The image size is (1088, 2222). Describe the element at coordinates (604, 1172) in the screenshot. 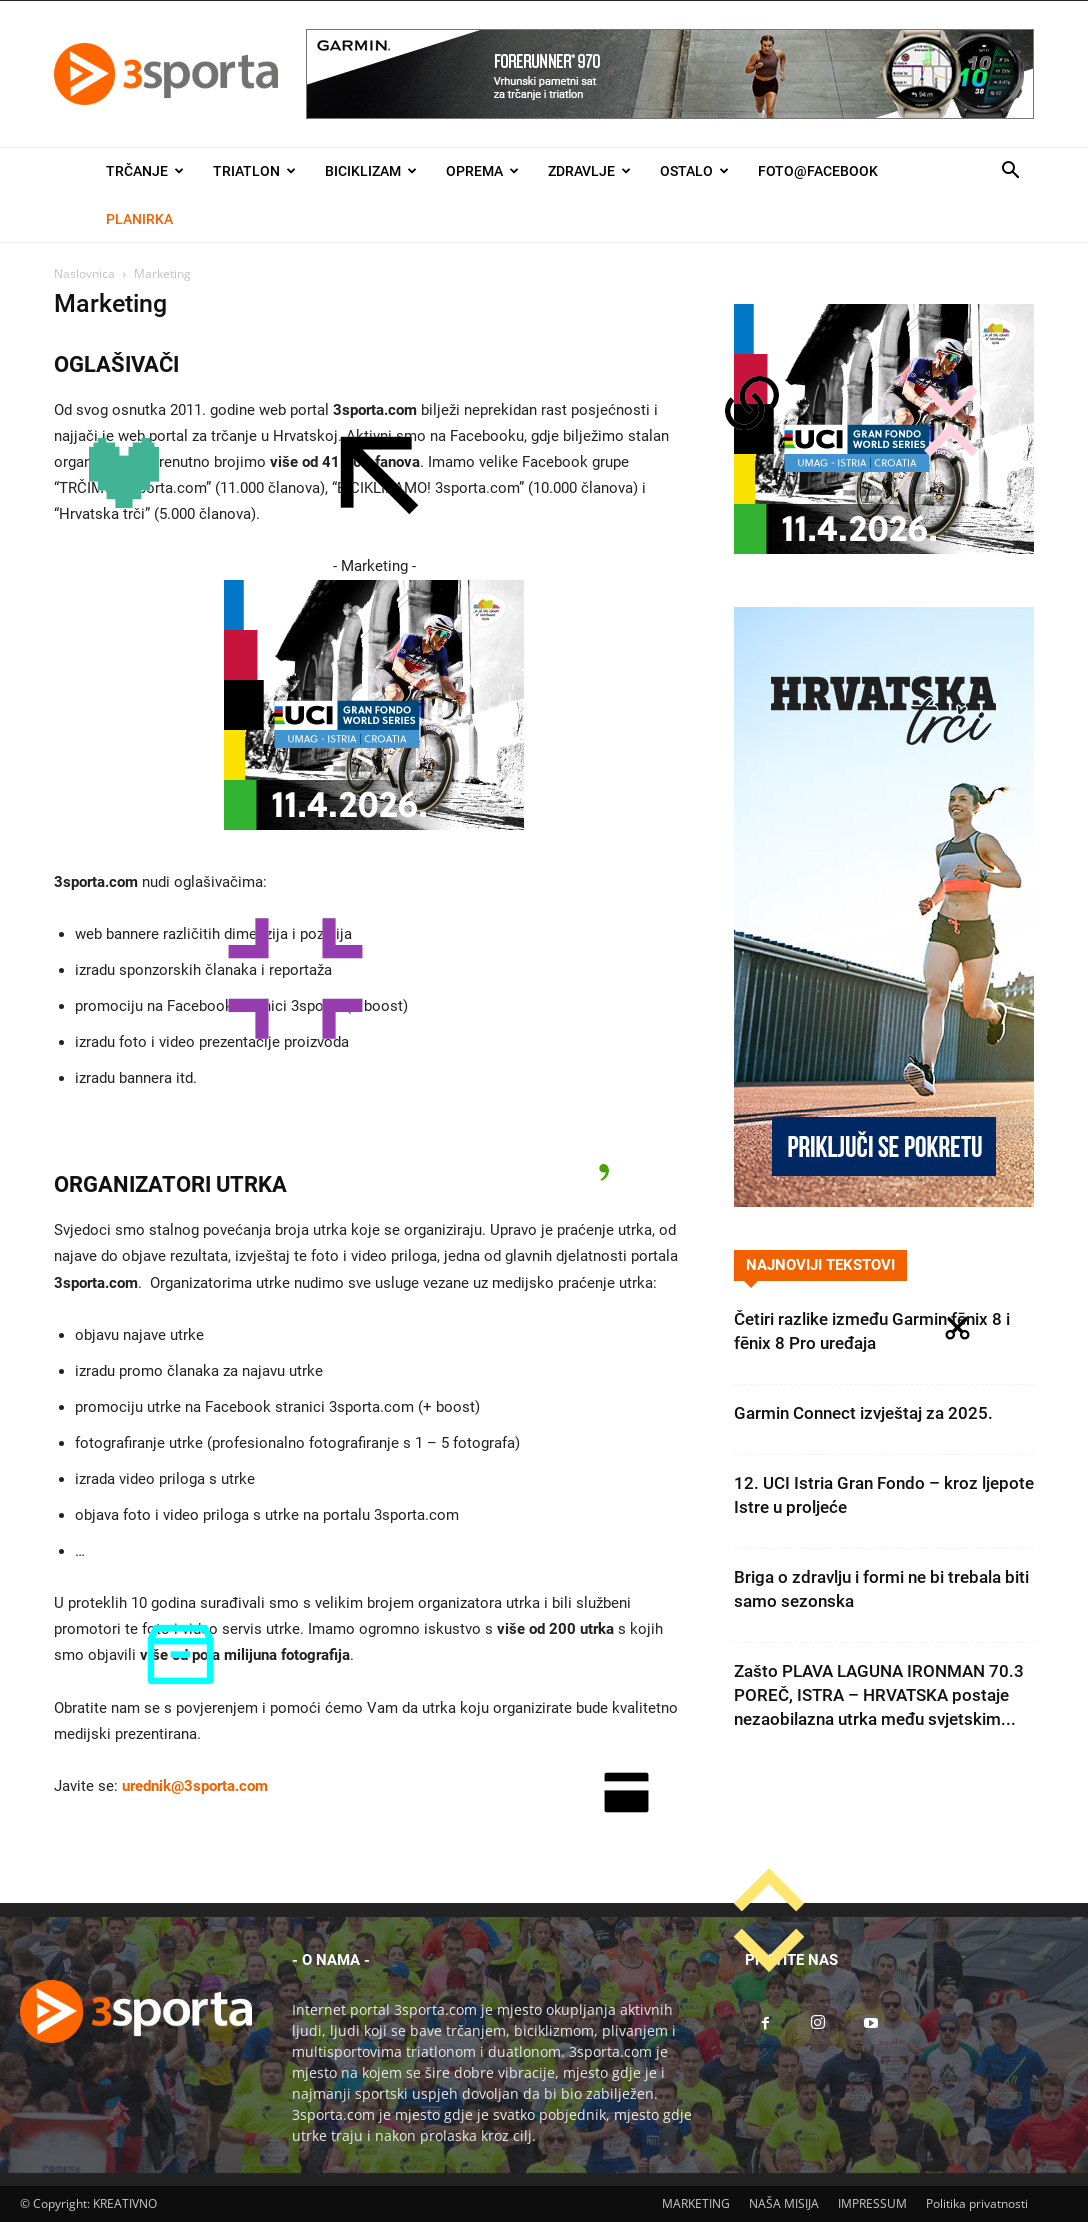

I see `insert a closing quotation mark` at that location.